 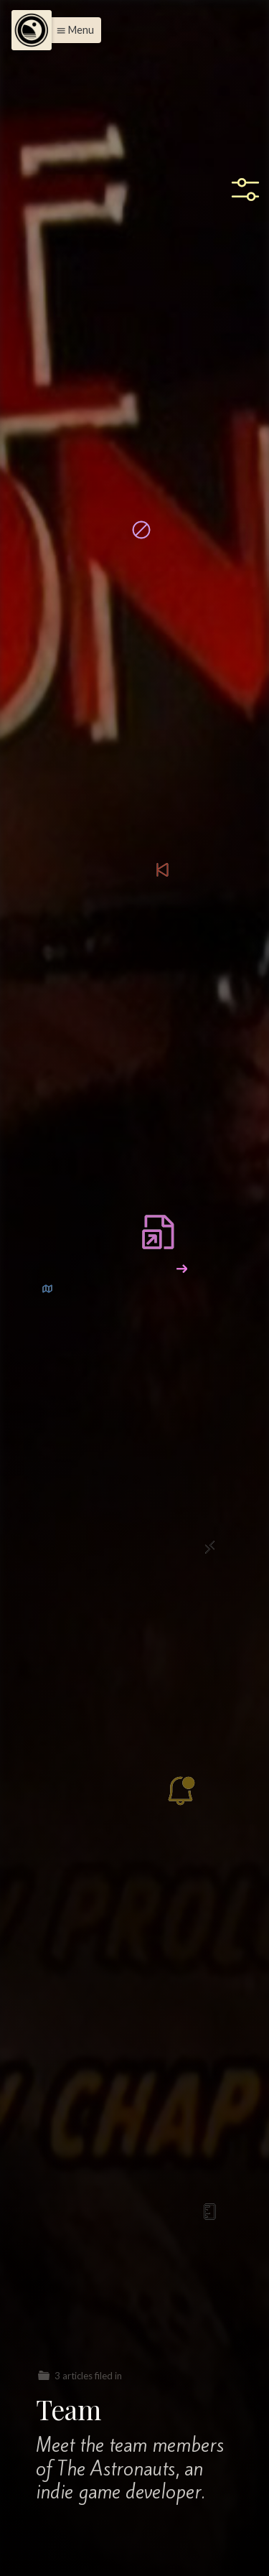 What do you see at coordinates (141, 530) in the screenshot?
I see `indicates a blocked or prohibited action` at bounding box center [141, 530].